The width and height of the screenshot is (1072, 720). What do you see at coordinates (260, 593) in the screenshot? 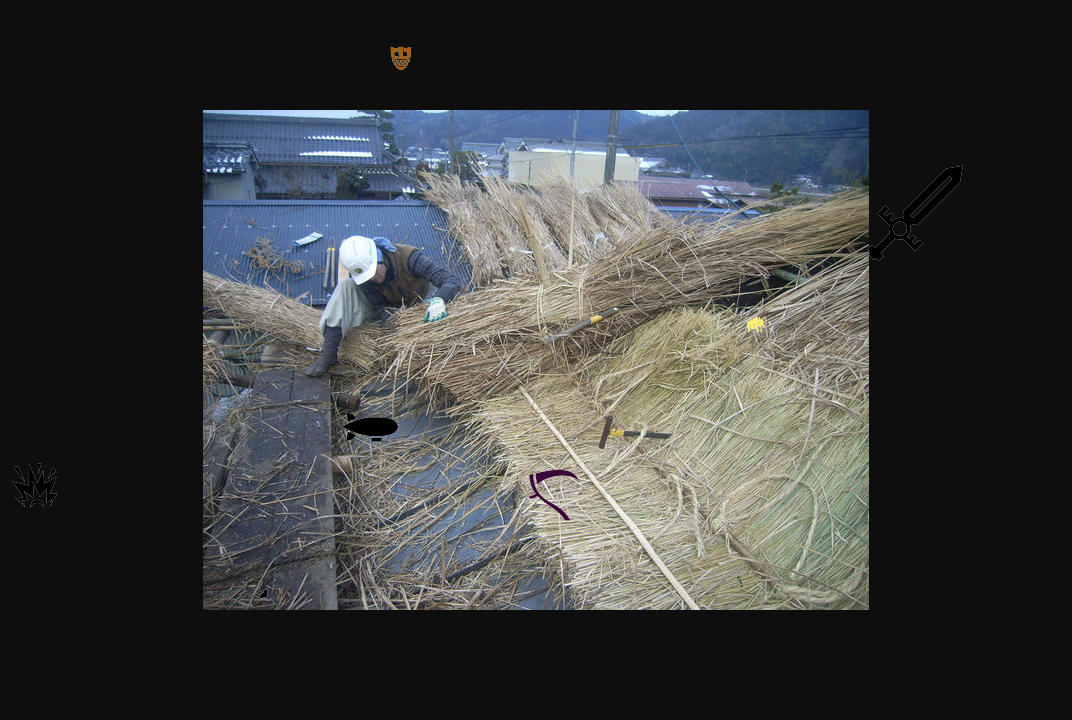
I see `navigate between levels or floors` at bounding box center [260, 593].